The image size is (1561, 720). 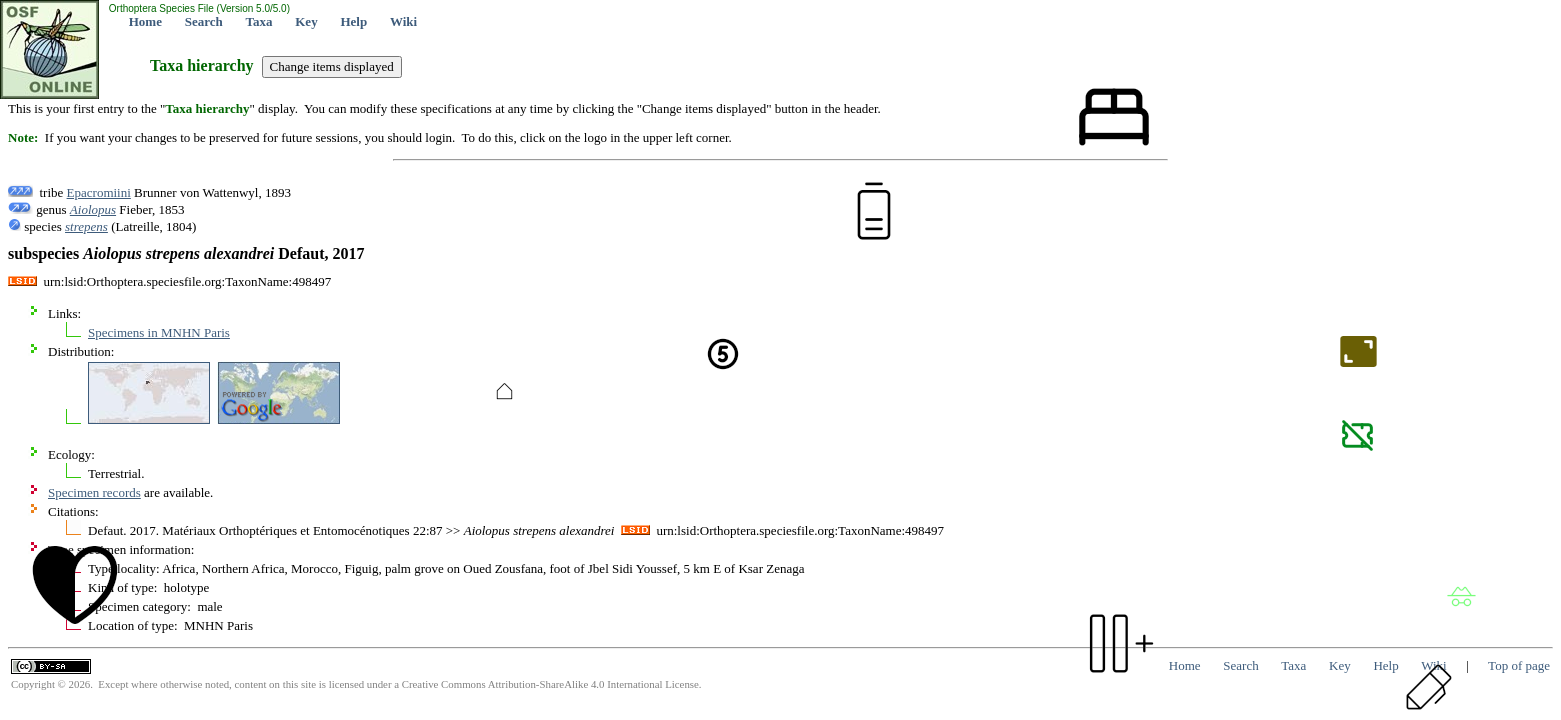 I want to click on ticket unavailable or sold out, so click(x=1357, y=435).